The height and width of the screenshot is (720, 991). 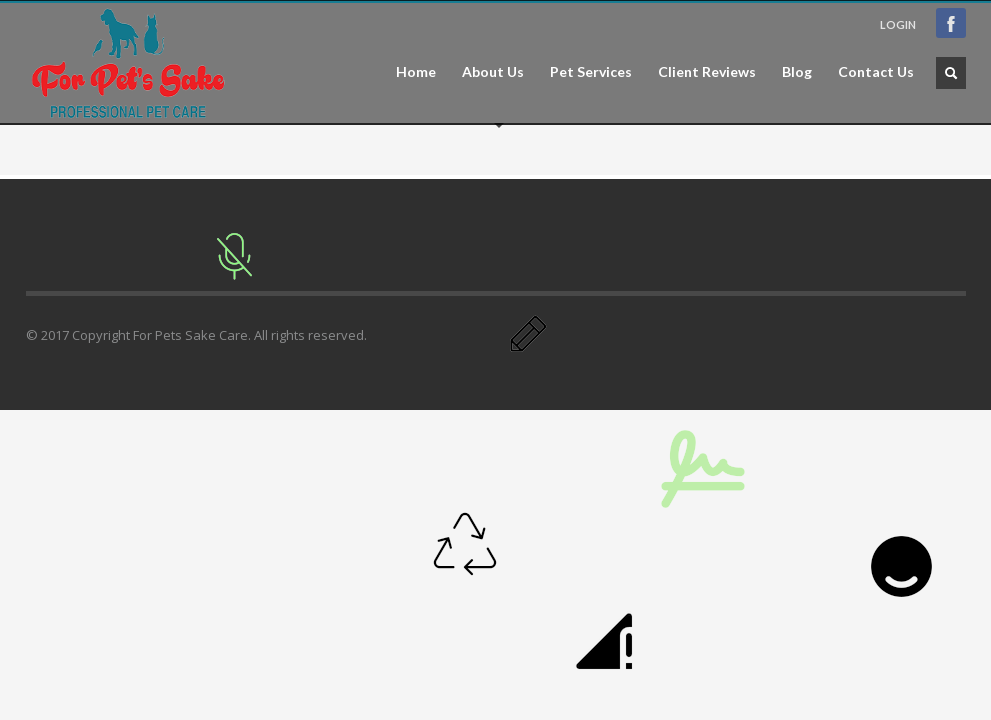 What do you see at coordinates (703, 469) in the screenshot?
I see `add your signature to a document` at bounding box center [703, 469].